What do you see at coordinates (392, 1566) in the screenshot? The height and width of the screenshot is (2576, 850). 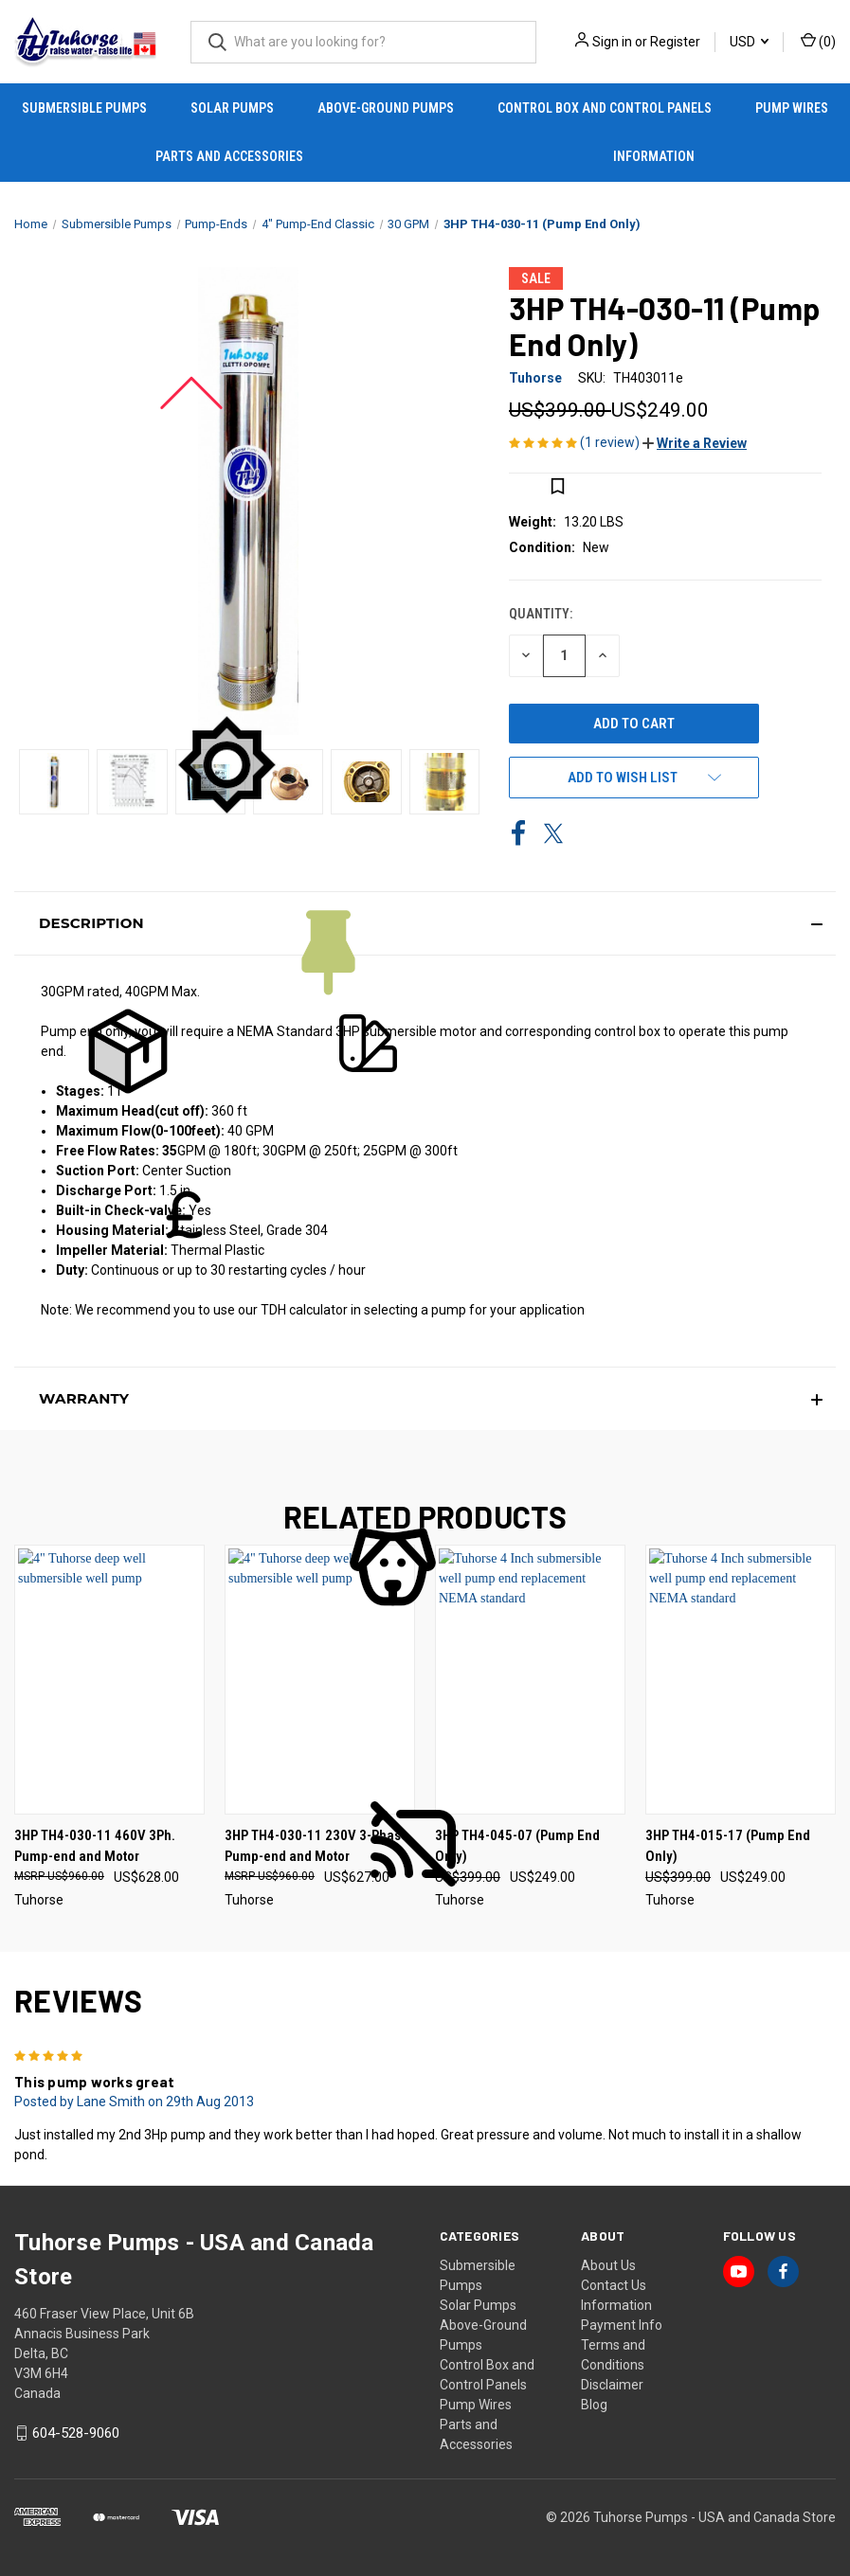 I see `browse pet-related content or services` at bounding box center [392, 1566].